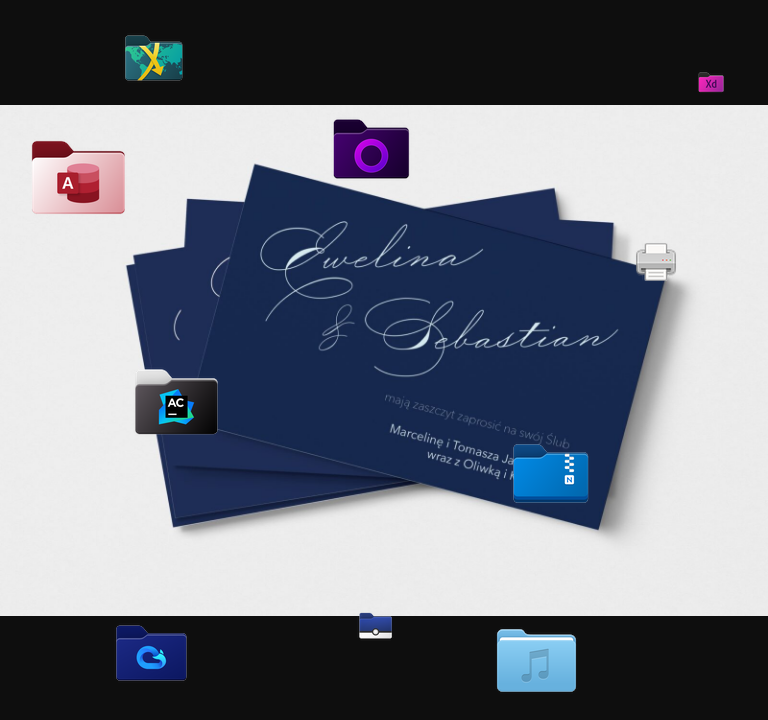 Image resolution: width=768 pixels, height=720 pixels. What do you see at coordinates (176, 404) in the screenshot?
I see `open AppCode project folder` at bounding box center [176, 404].